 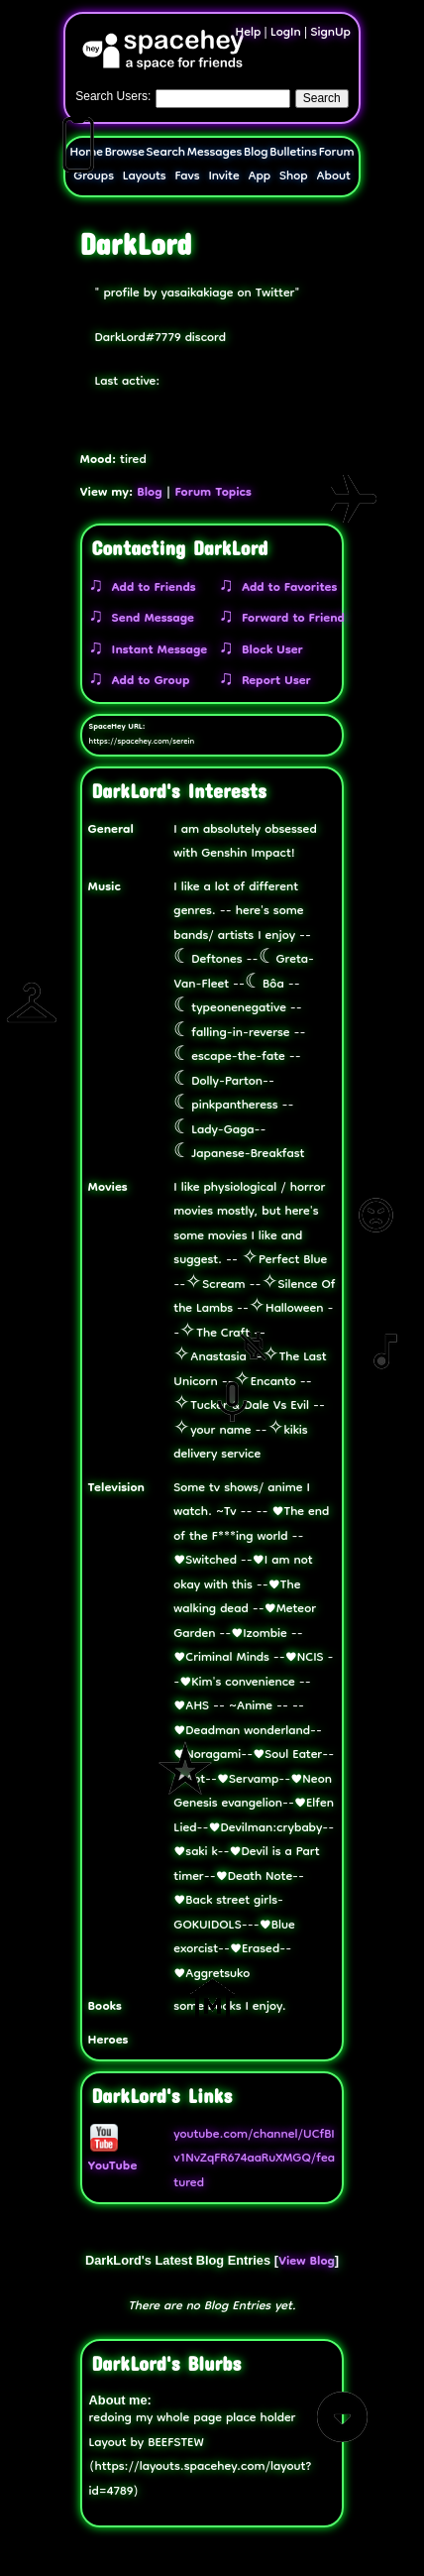 I want to click on access coat check or wardrobe services, so click(x=32, y=1002).